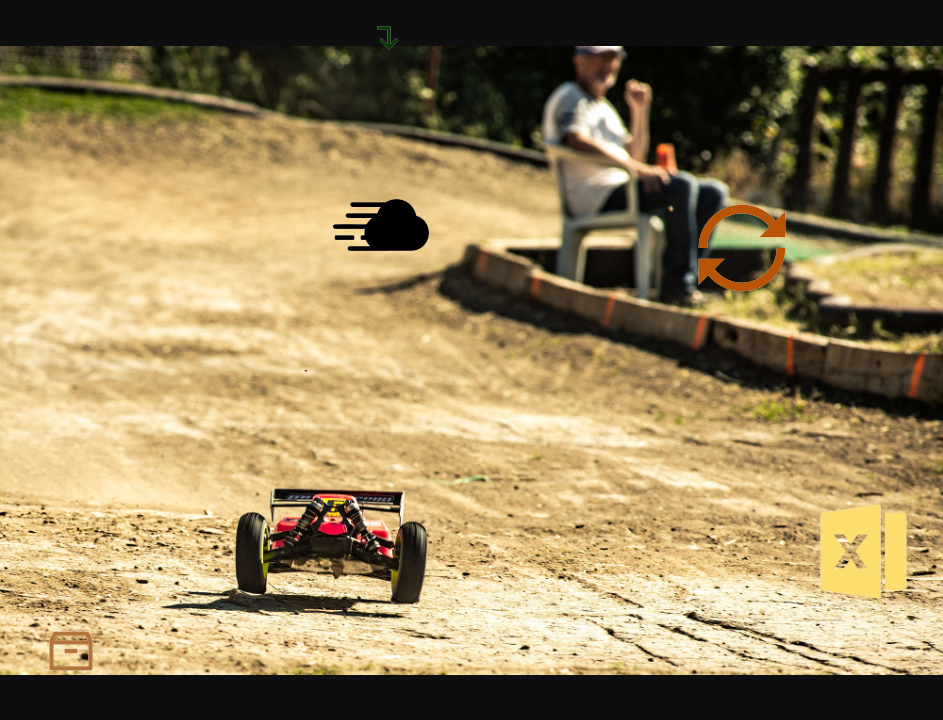 Image resolution: width=943 pixels, height=720 pixels. I want to click on refresh or reload content, so click(742, 248).